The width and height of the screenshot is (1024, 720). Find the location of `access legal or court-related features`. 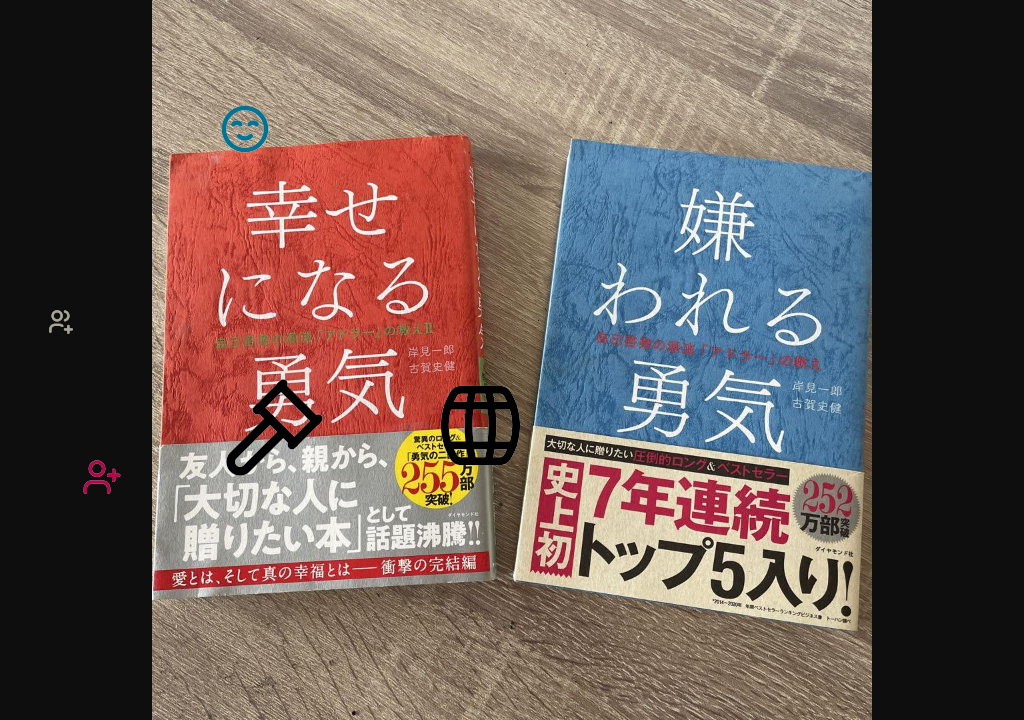

access legal or court-related features is located at coordinates (274, 427).